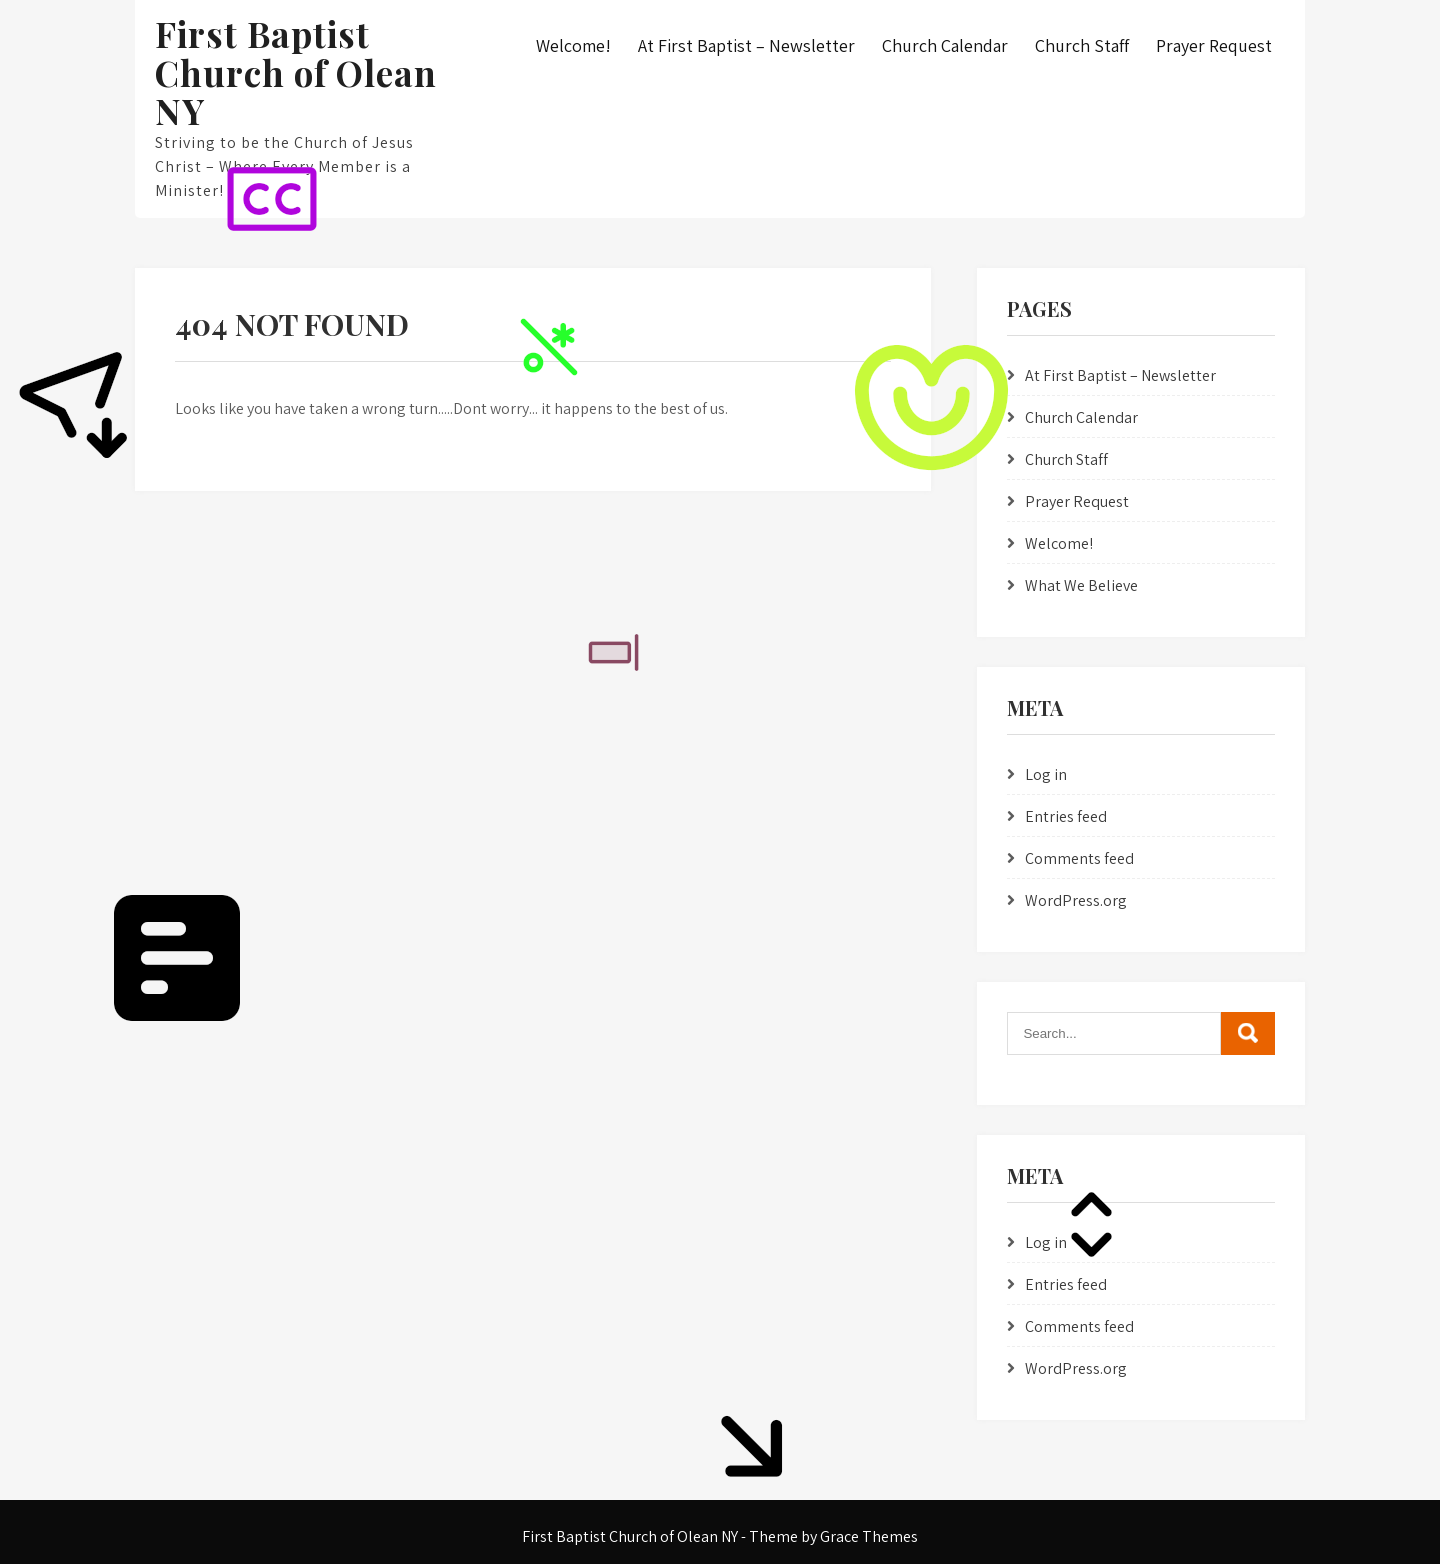 Image resolution: width=1440 pixels, height=1564 pixels. I want to click on expand or collapse a dropdown menu, so click(1091, 1224).